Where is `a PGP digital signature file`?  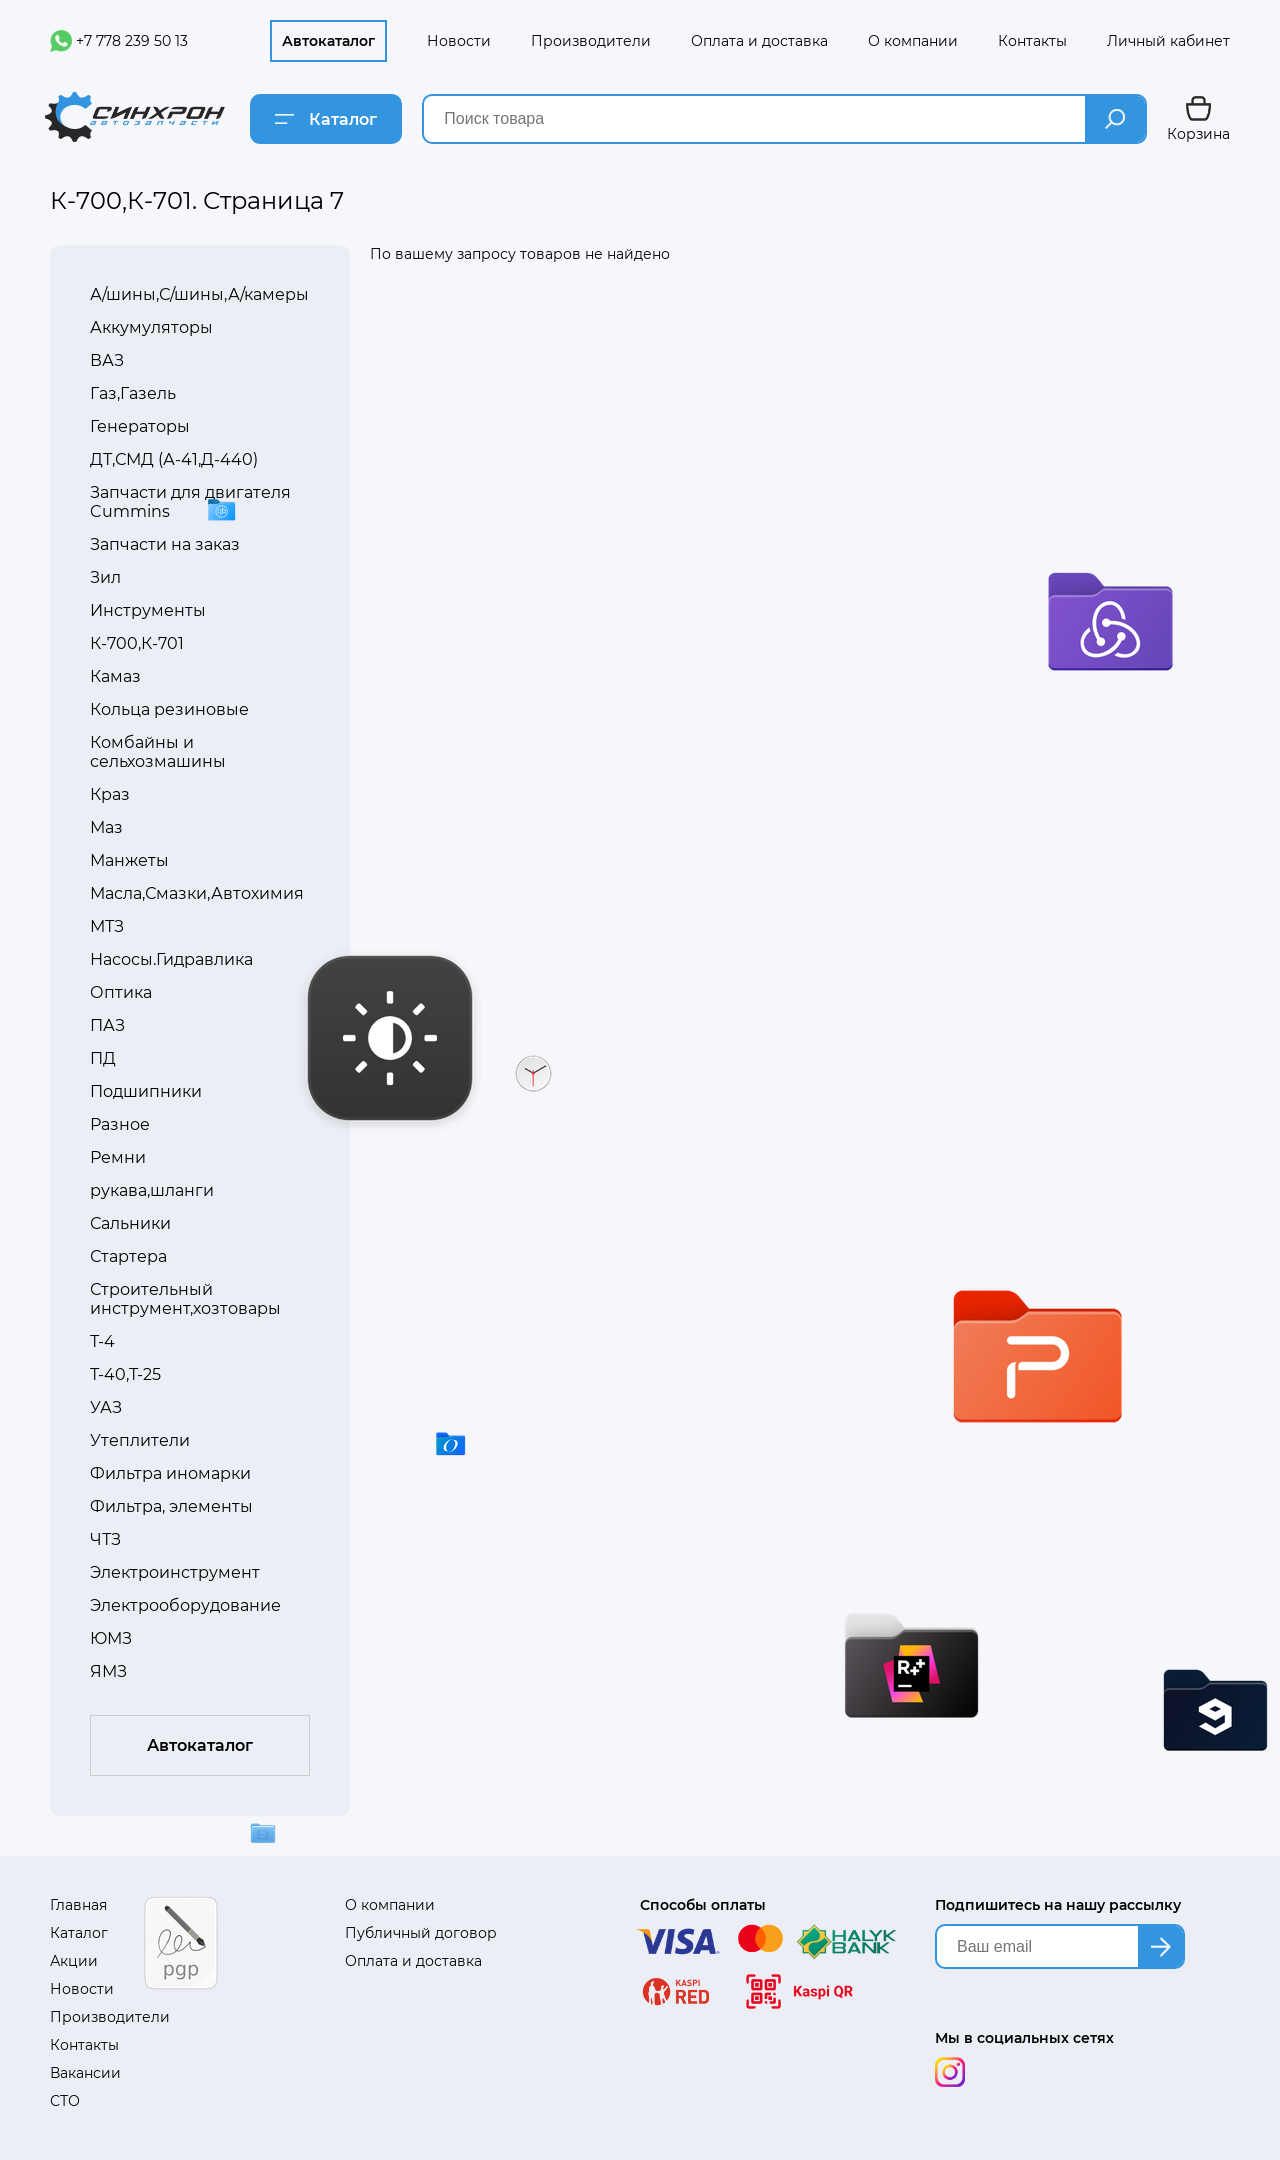
a PGP digital signature file is located at coordinates (181, 1943).